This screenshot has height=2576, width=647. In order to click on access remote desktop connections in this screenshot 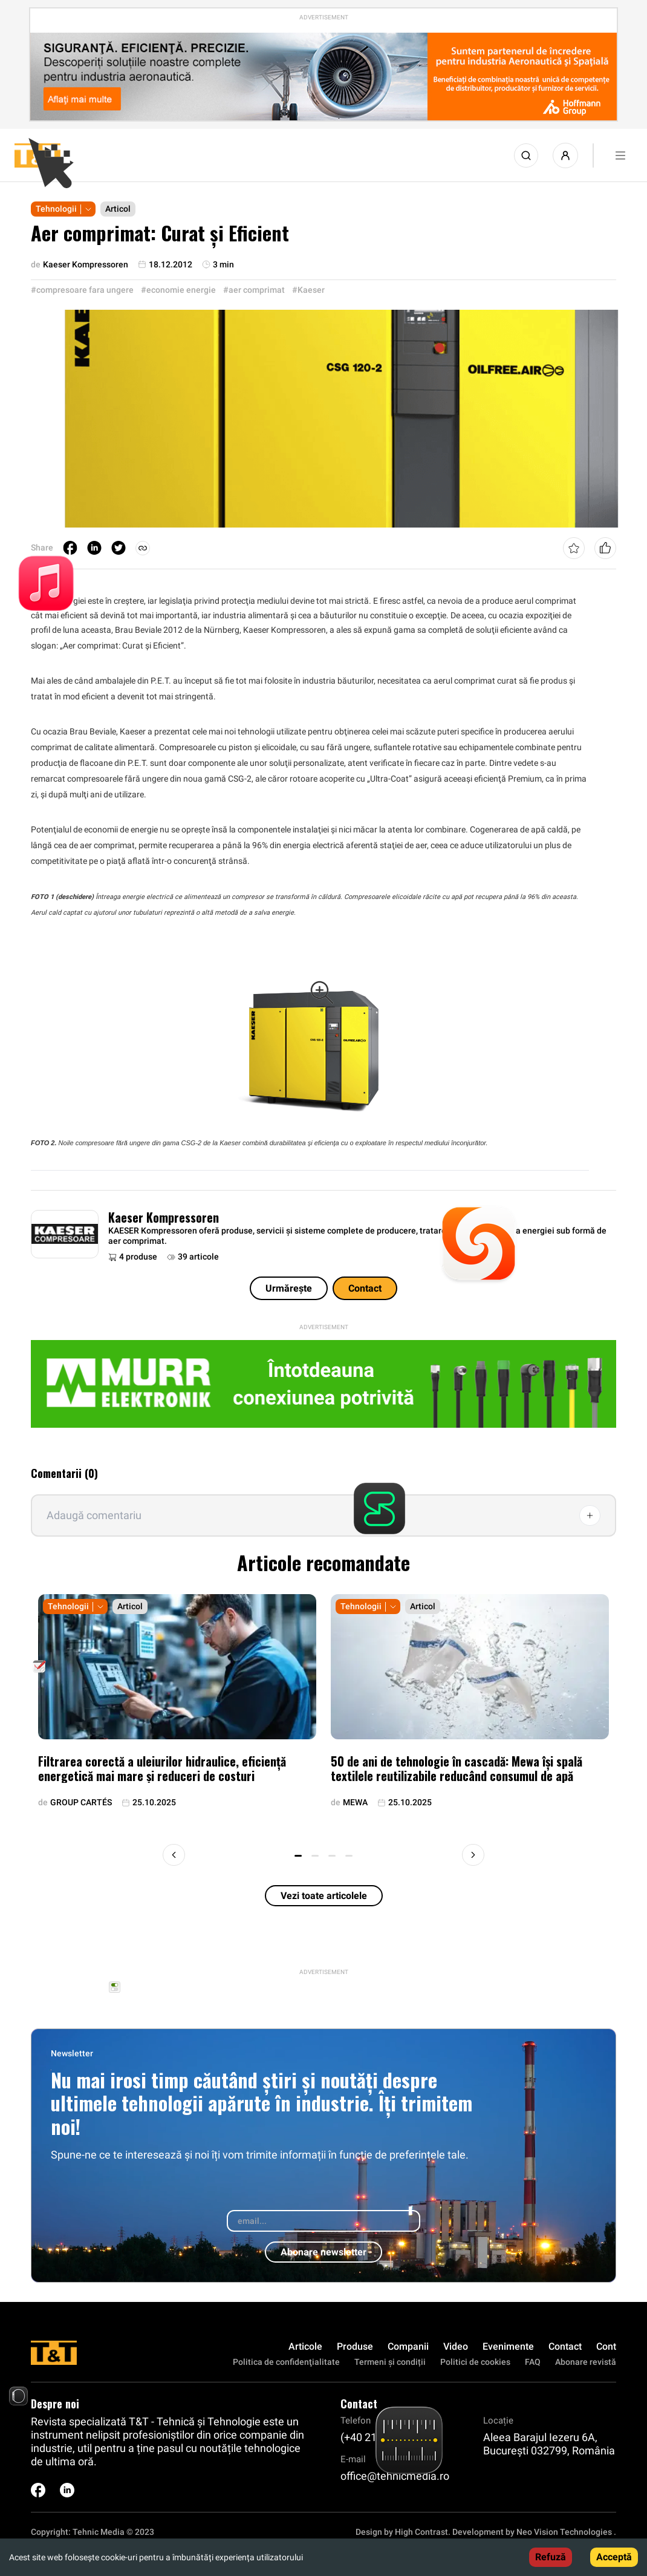, I will do `click(51, 163)`.